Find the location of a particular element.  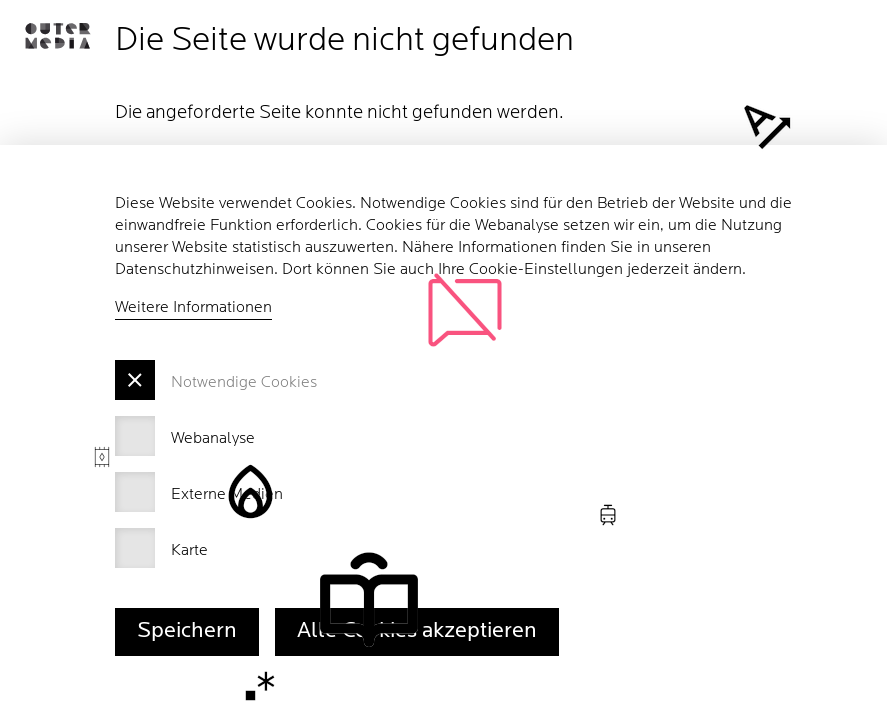

access public transit or tram routes is located at coordinates (608, 515).